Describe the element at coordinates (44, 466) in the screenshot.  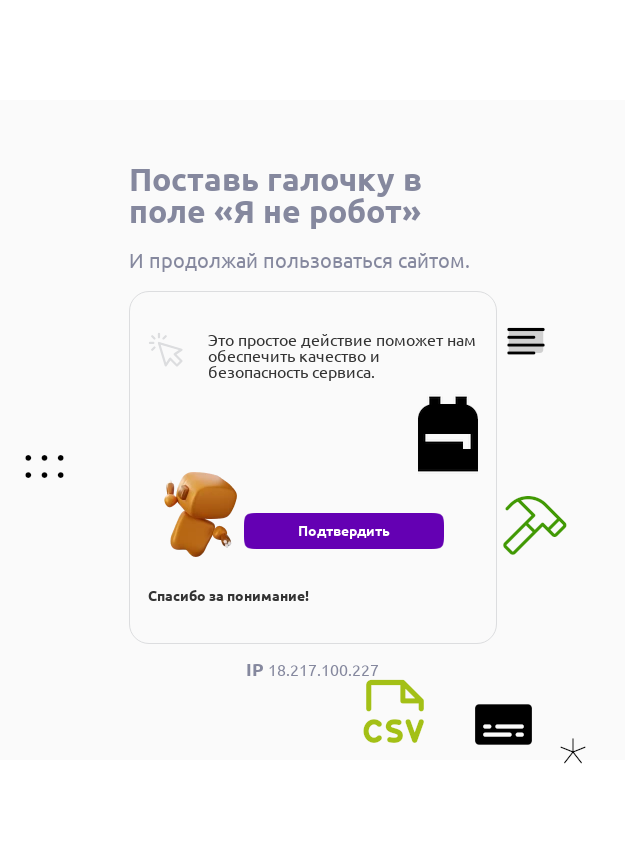
I see `drag to reorder or rearrange items` at that location.